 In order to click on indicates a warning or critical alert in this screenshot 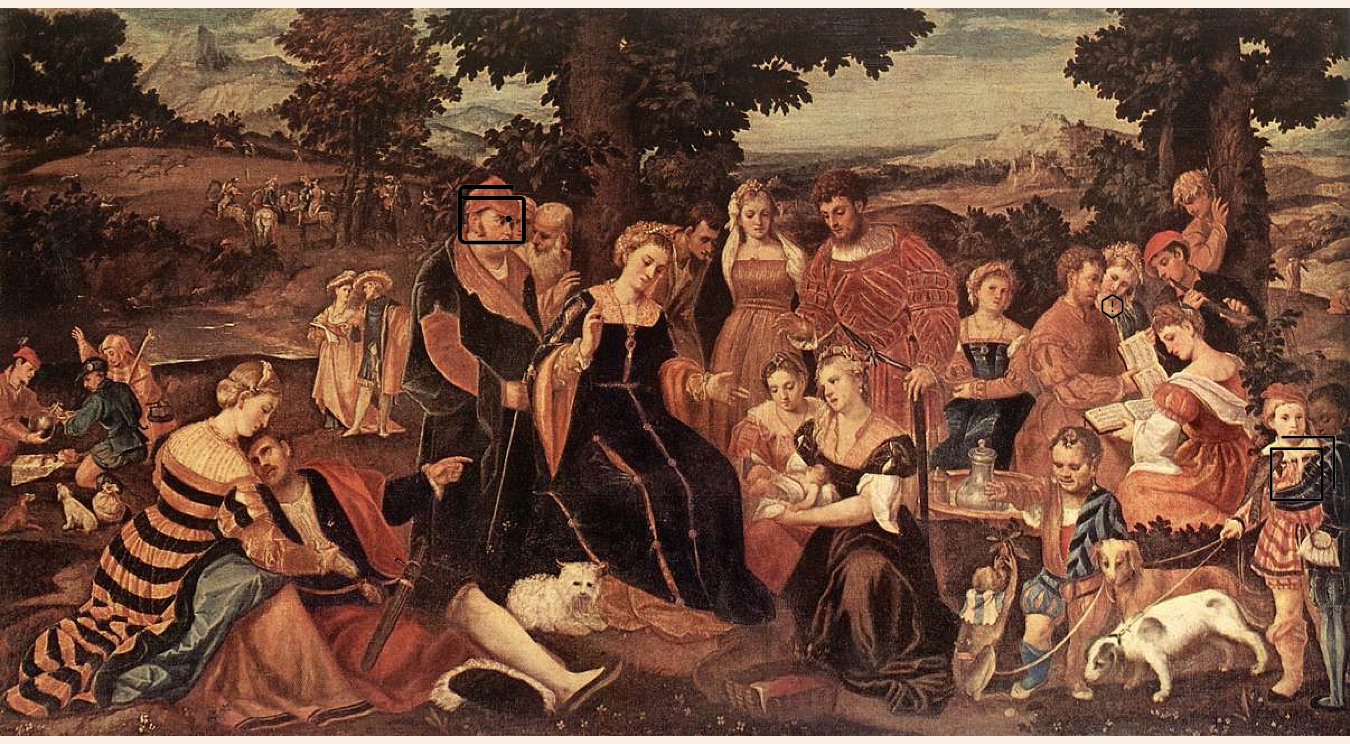, I will do `click(1112, 306)`.